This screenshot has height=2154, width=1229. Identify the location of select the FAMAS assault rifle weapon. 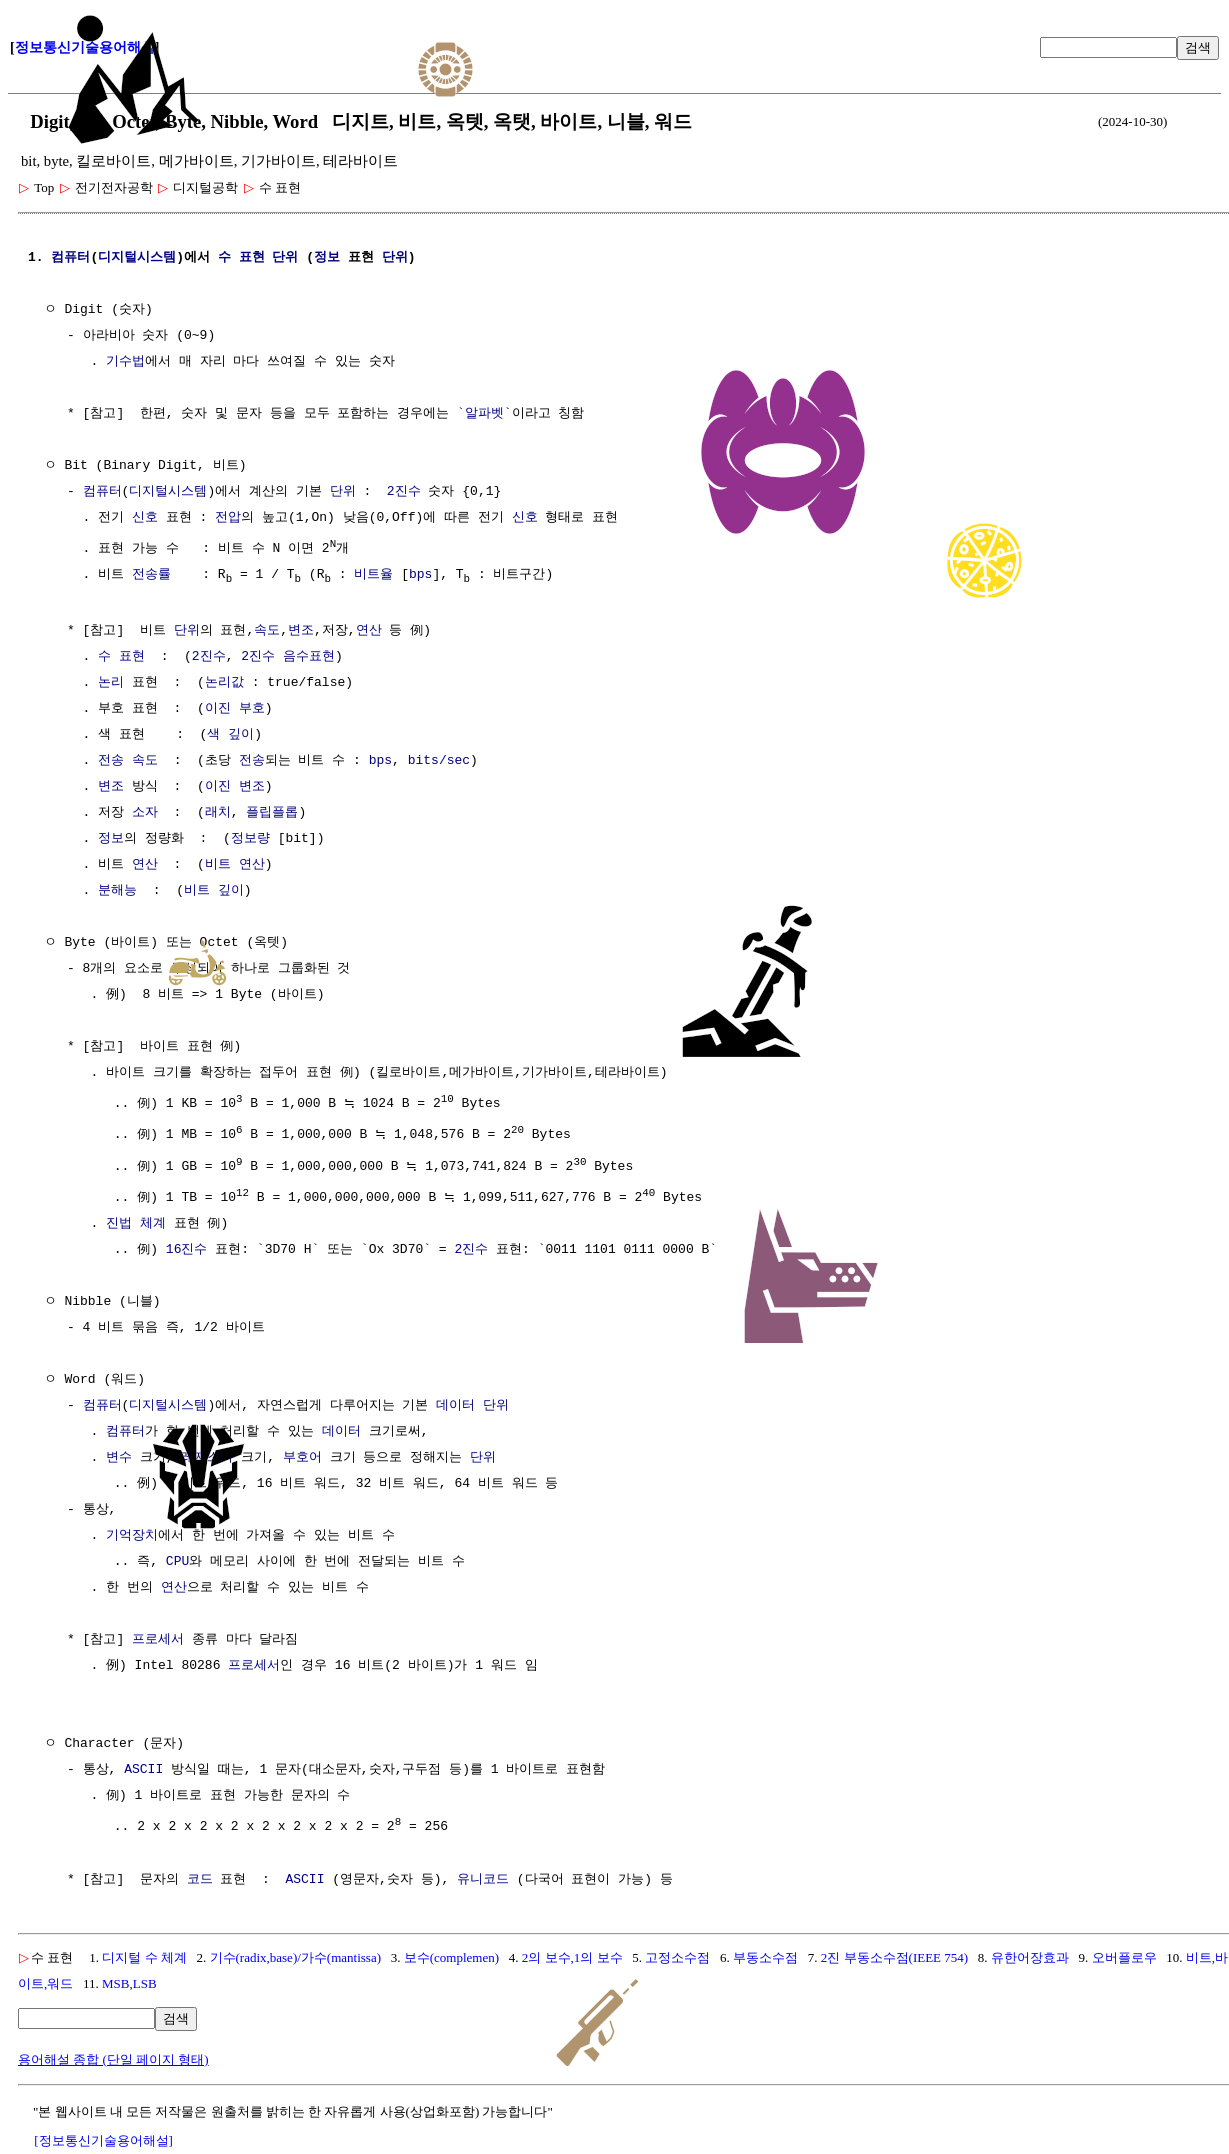
(597, 2022).